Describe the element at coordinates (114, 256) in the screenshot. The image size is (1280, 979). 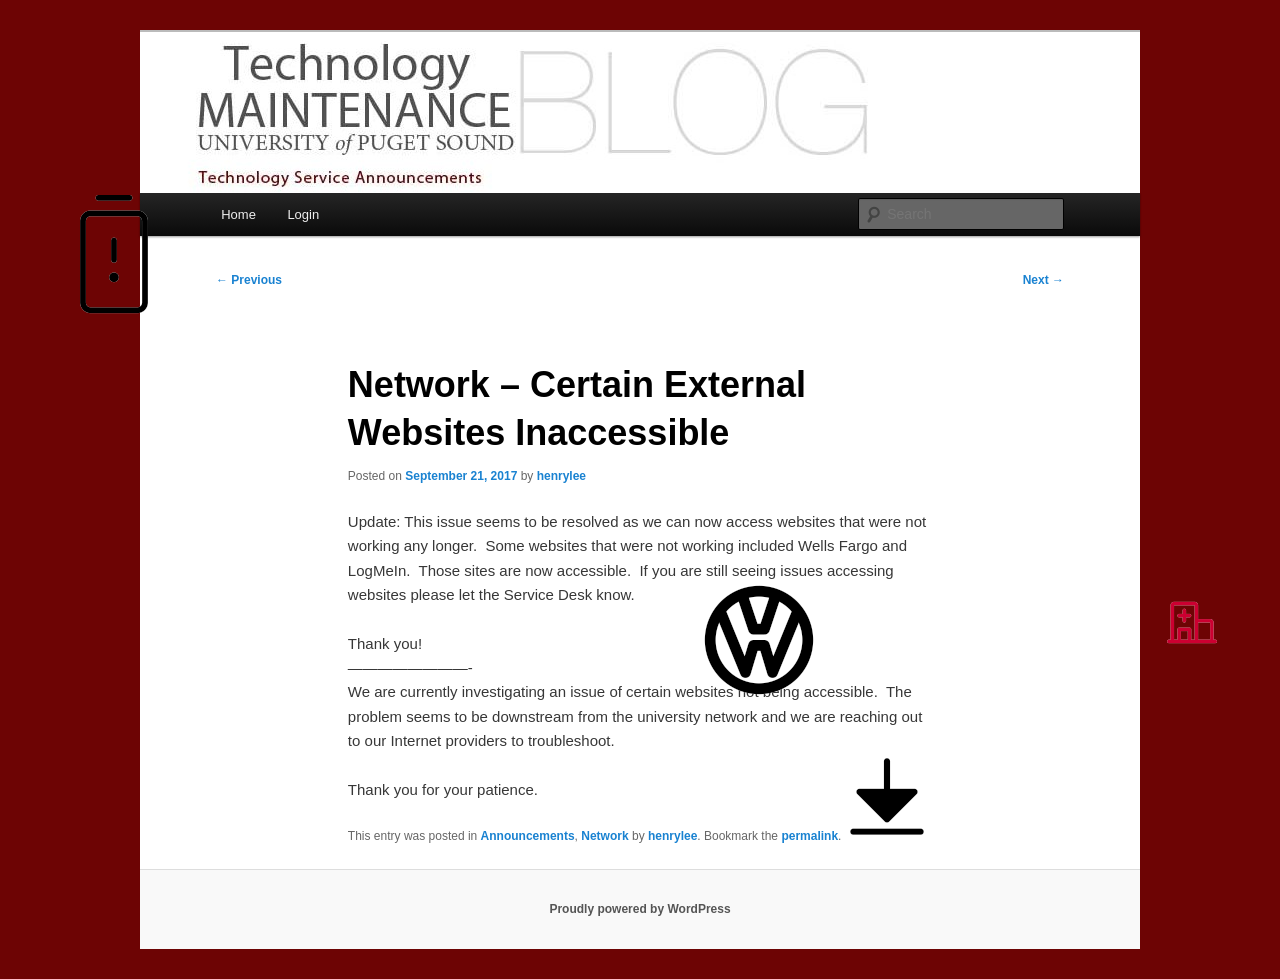
I see `indicates low battery warning` at that location.